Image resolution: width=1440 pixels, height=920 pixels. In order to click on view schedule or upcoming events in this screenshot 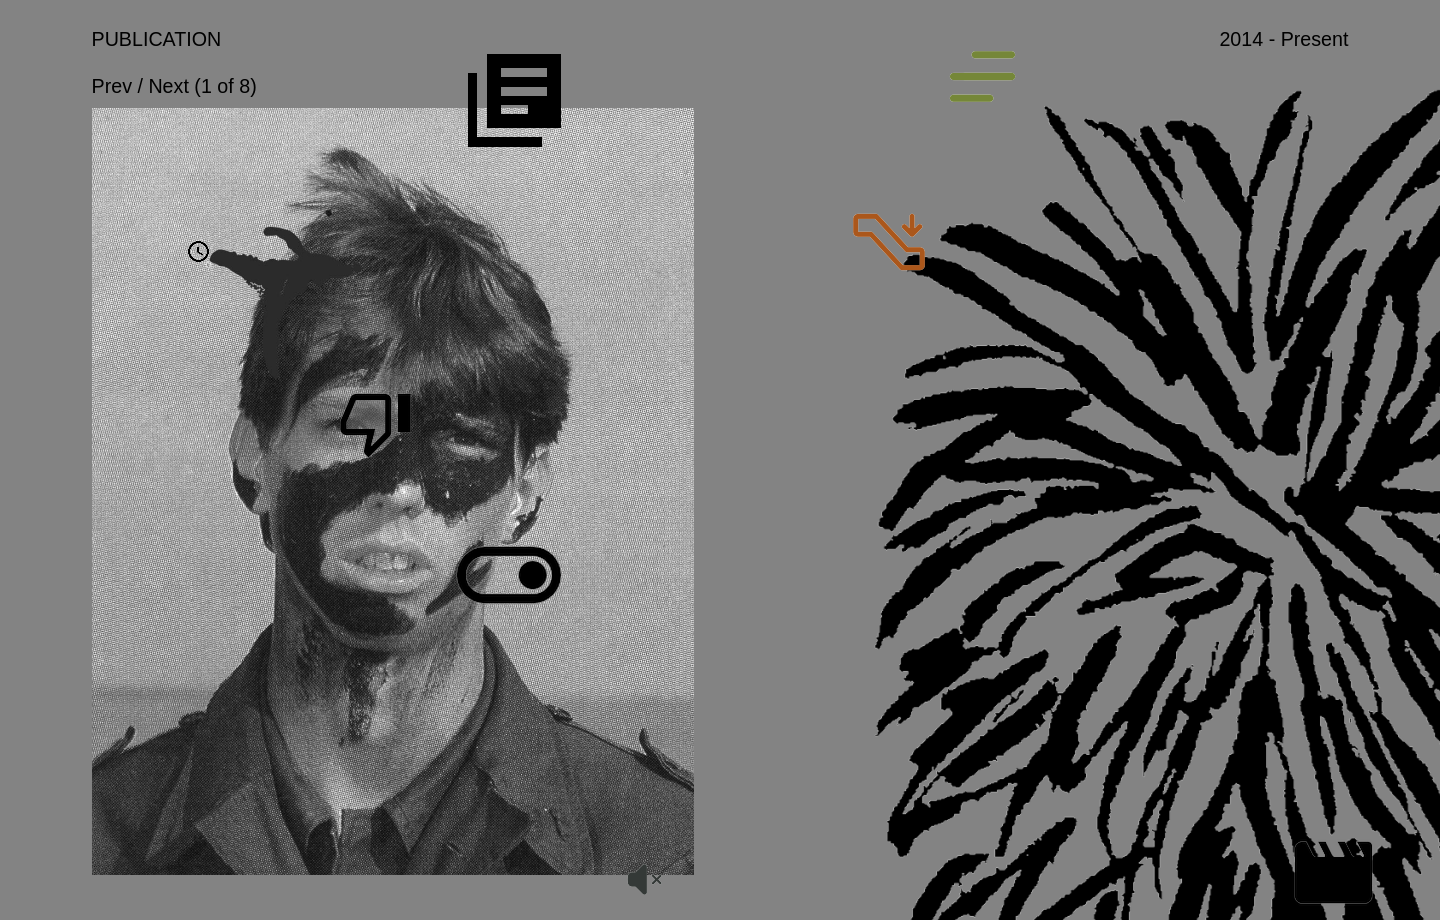, I will do `click(198, 251)`.